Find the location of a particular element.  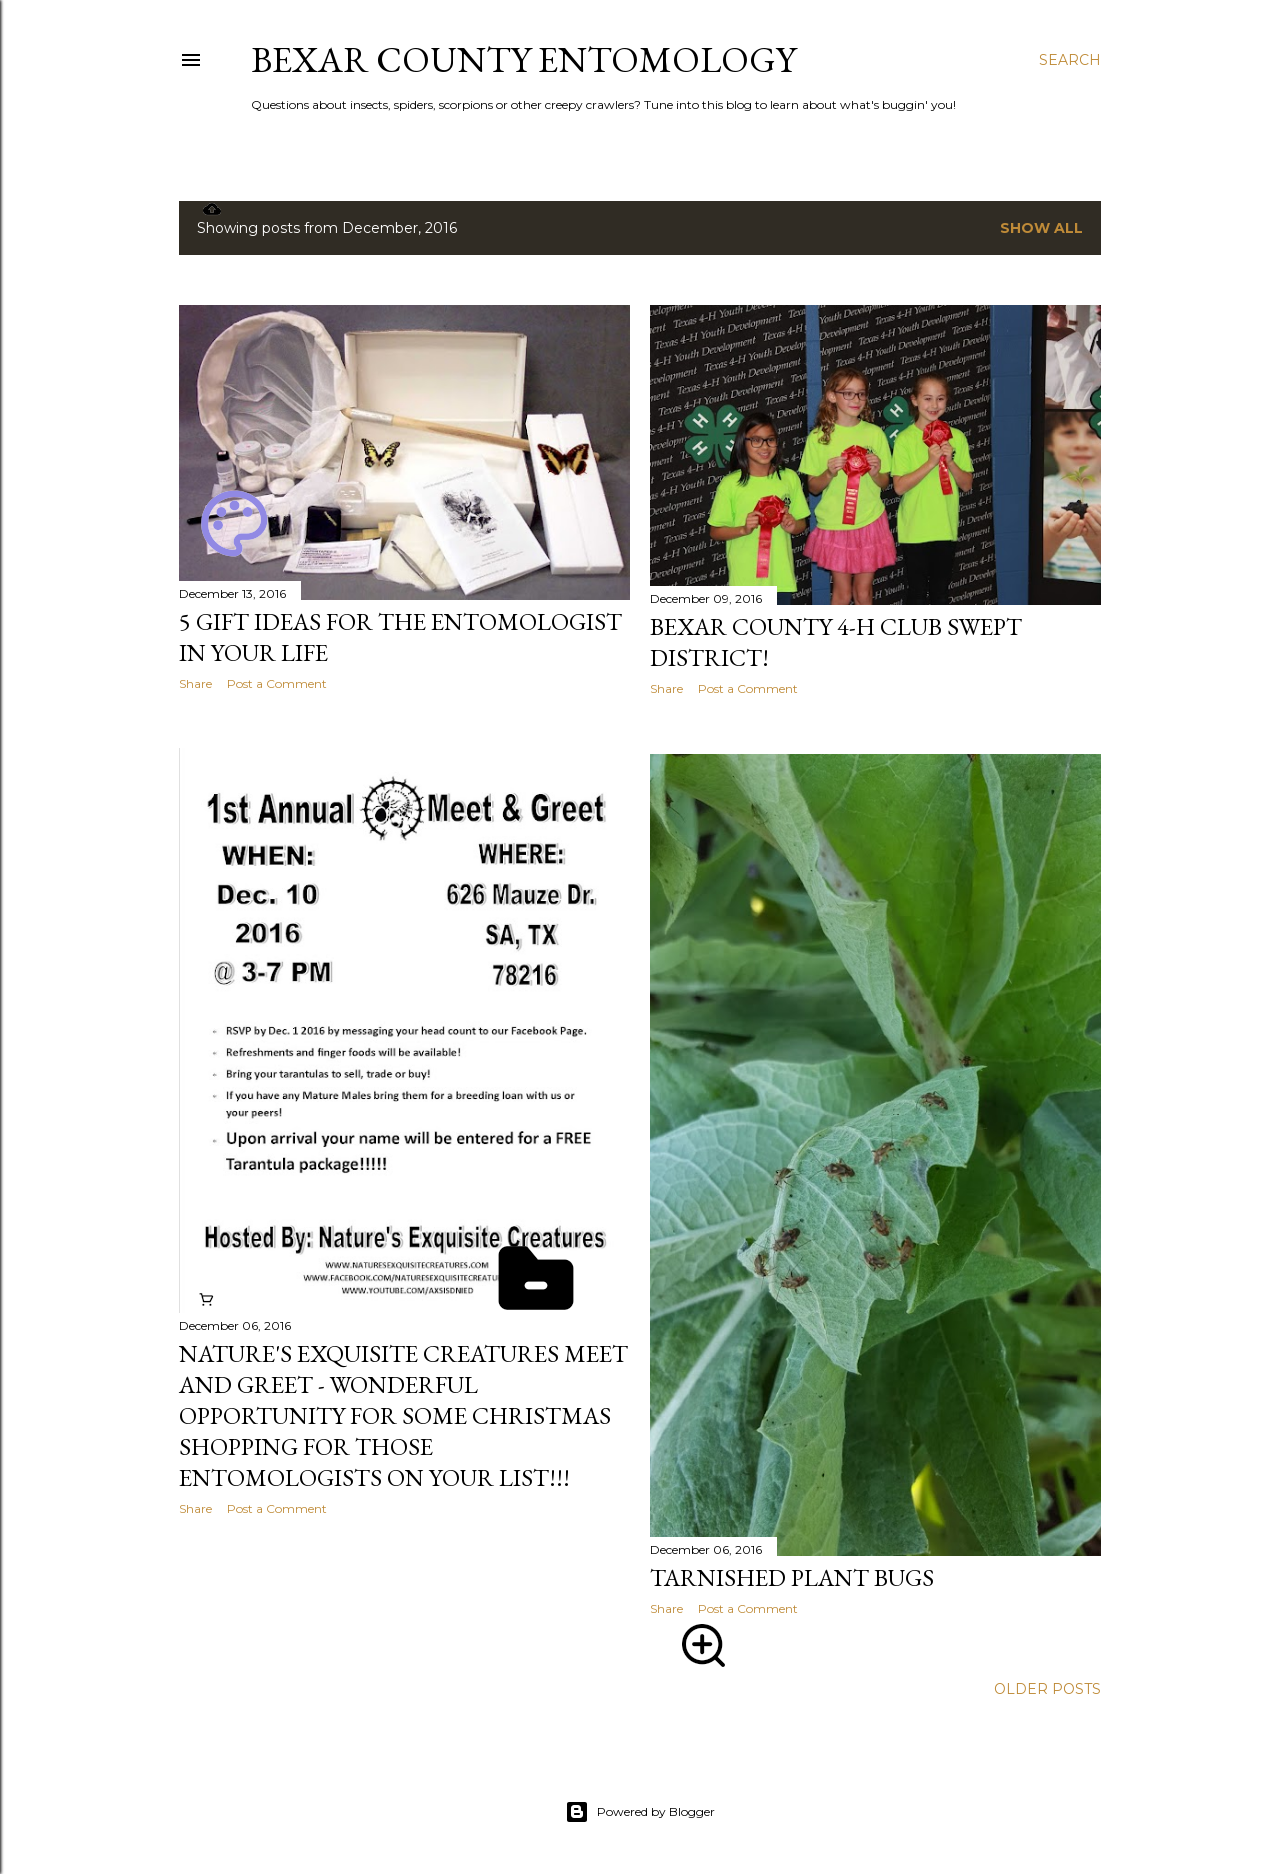

upload files to cloud storage is located at coordinates (212, 209).